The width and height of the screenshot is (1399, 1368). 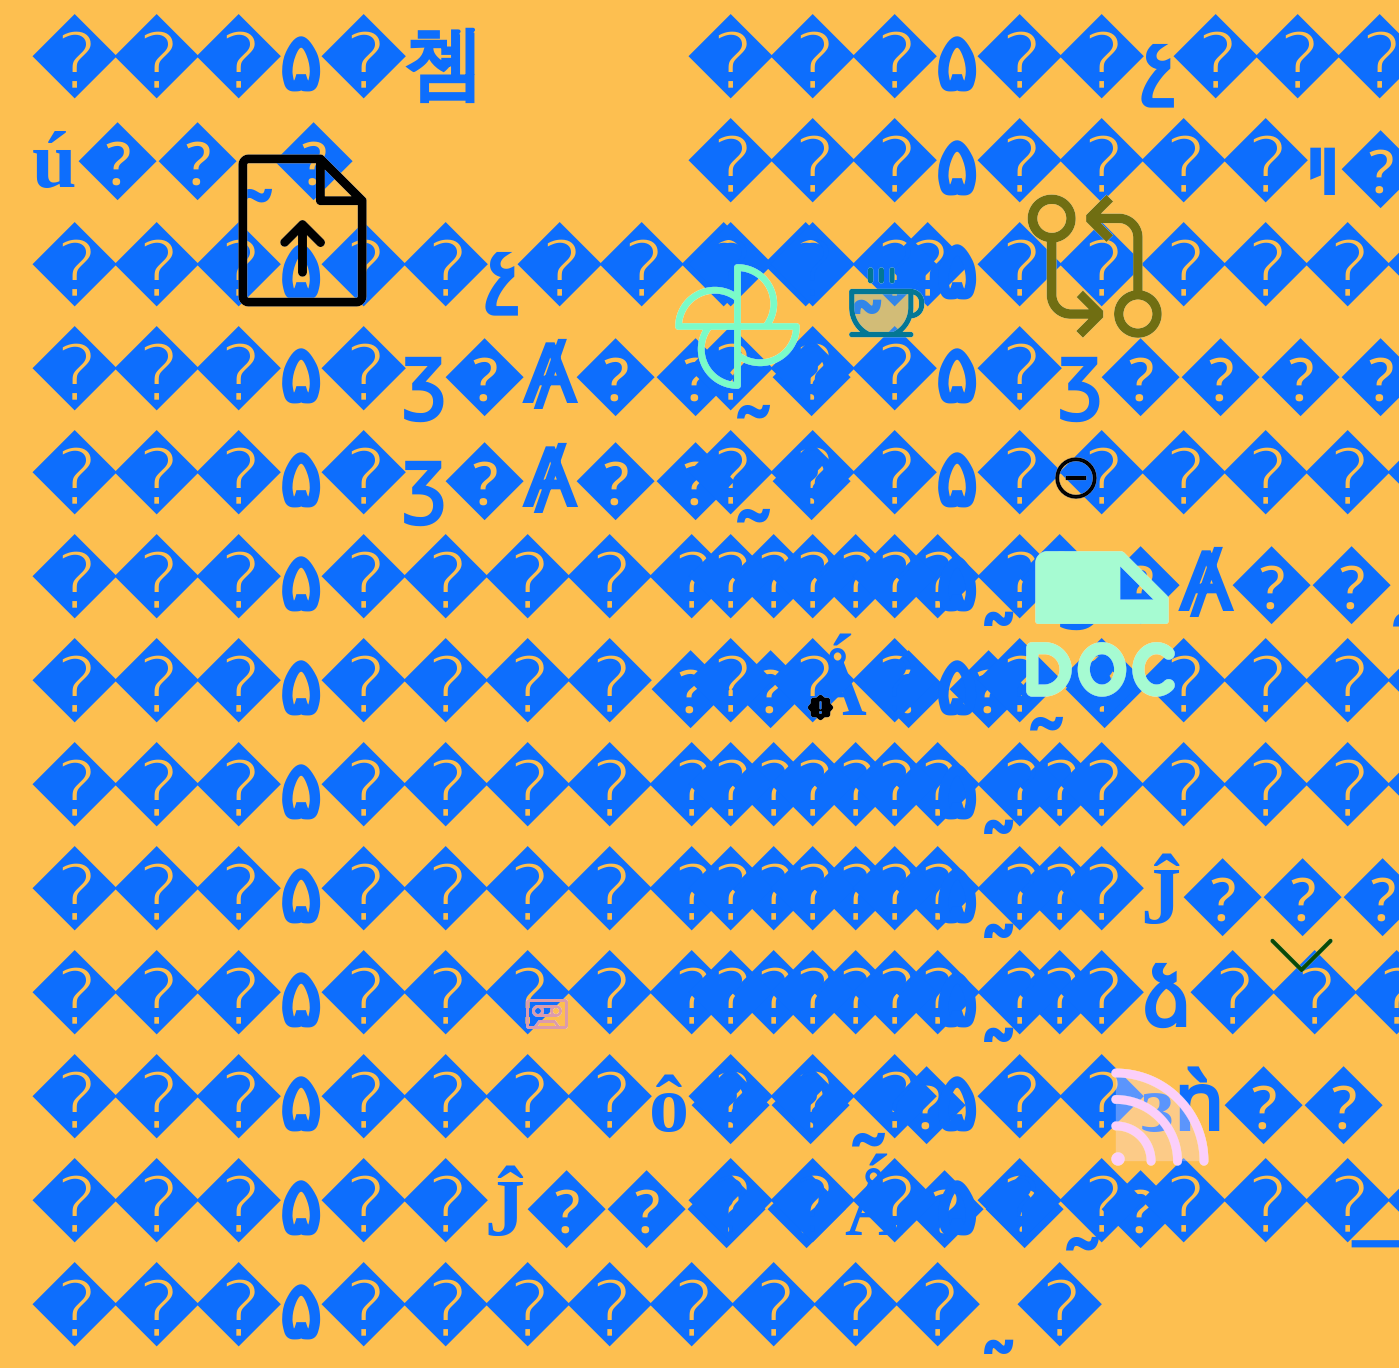 What do you see at coordinates (1076, 478) in the screenshot?
I see `enable do not disturb mode` at bounding box center [1076, 478].